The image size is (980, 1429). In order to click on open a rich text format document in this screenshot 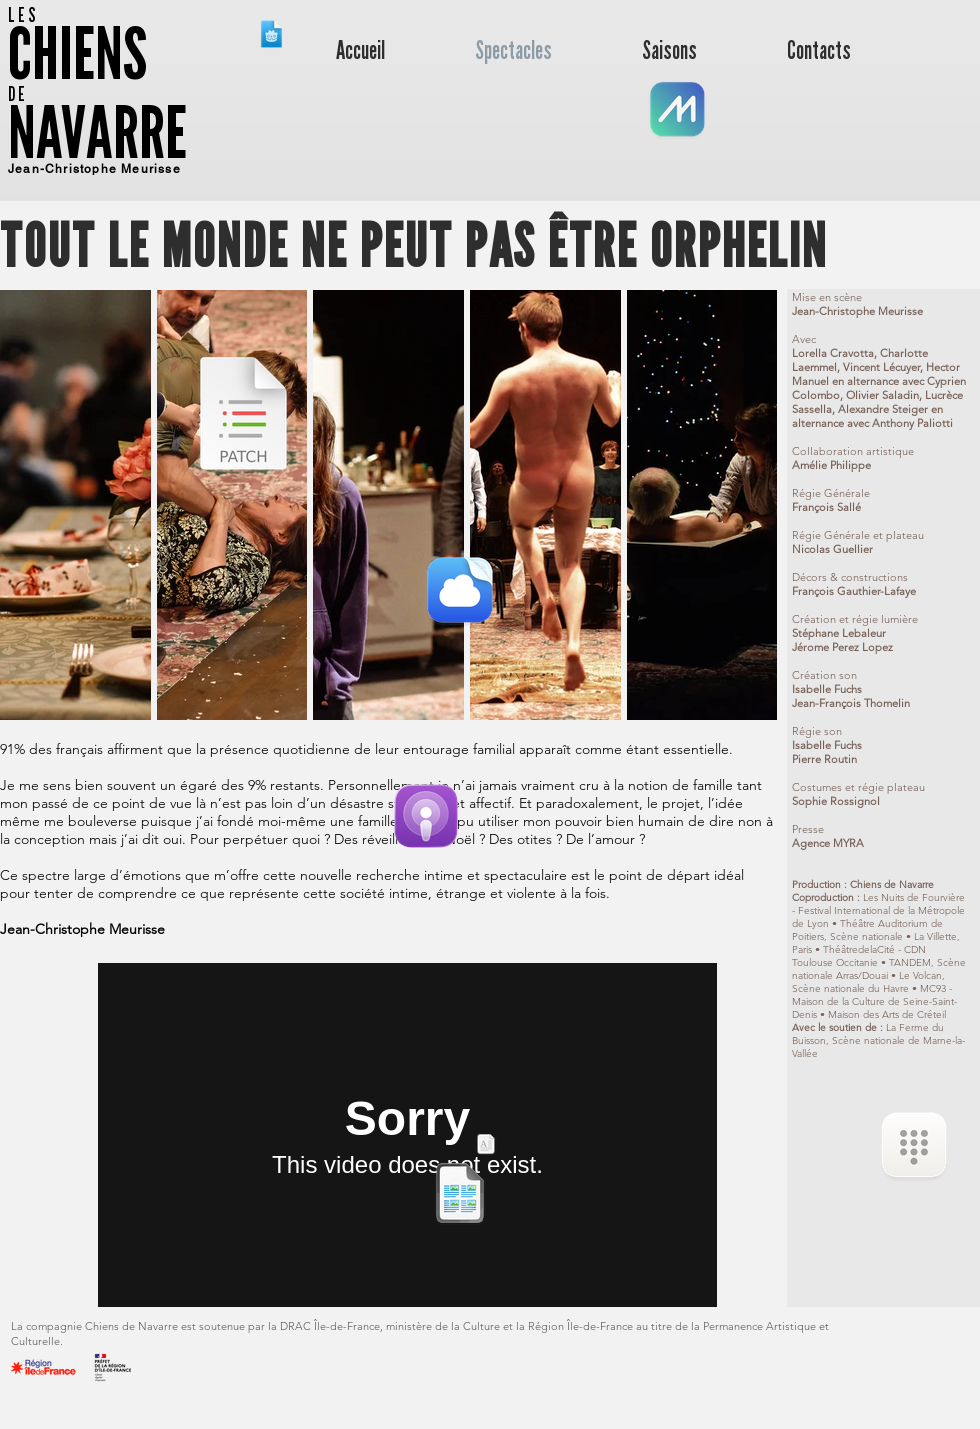, I will do `click(486, 1144)`.